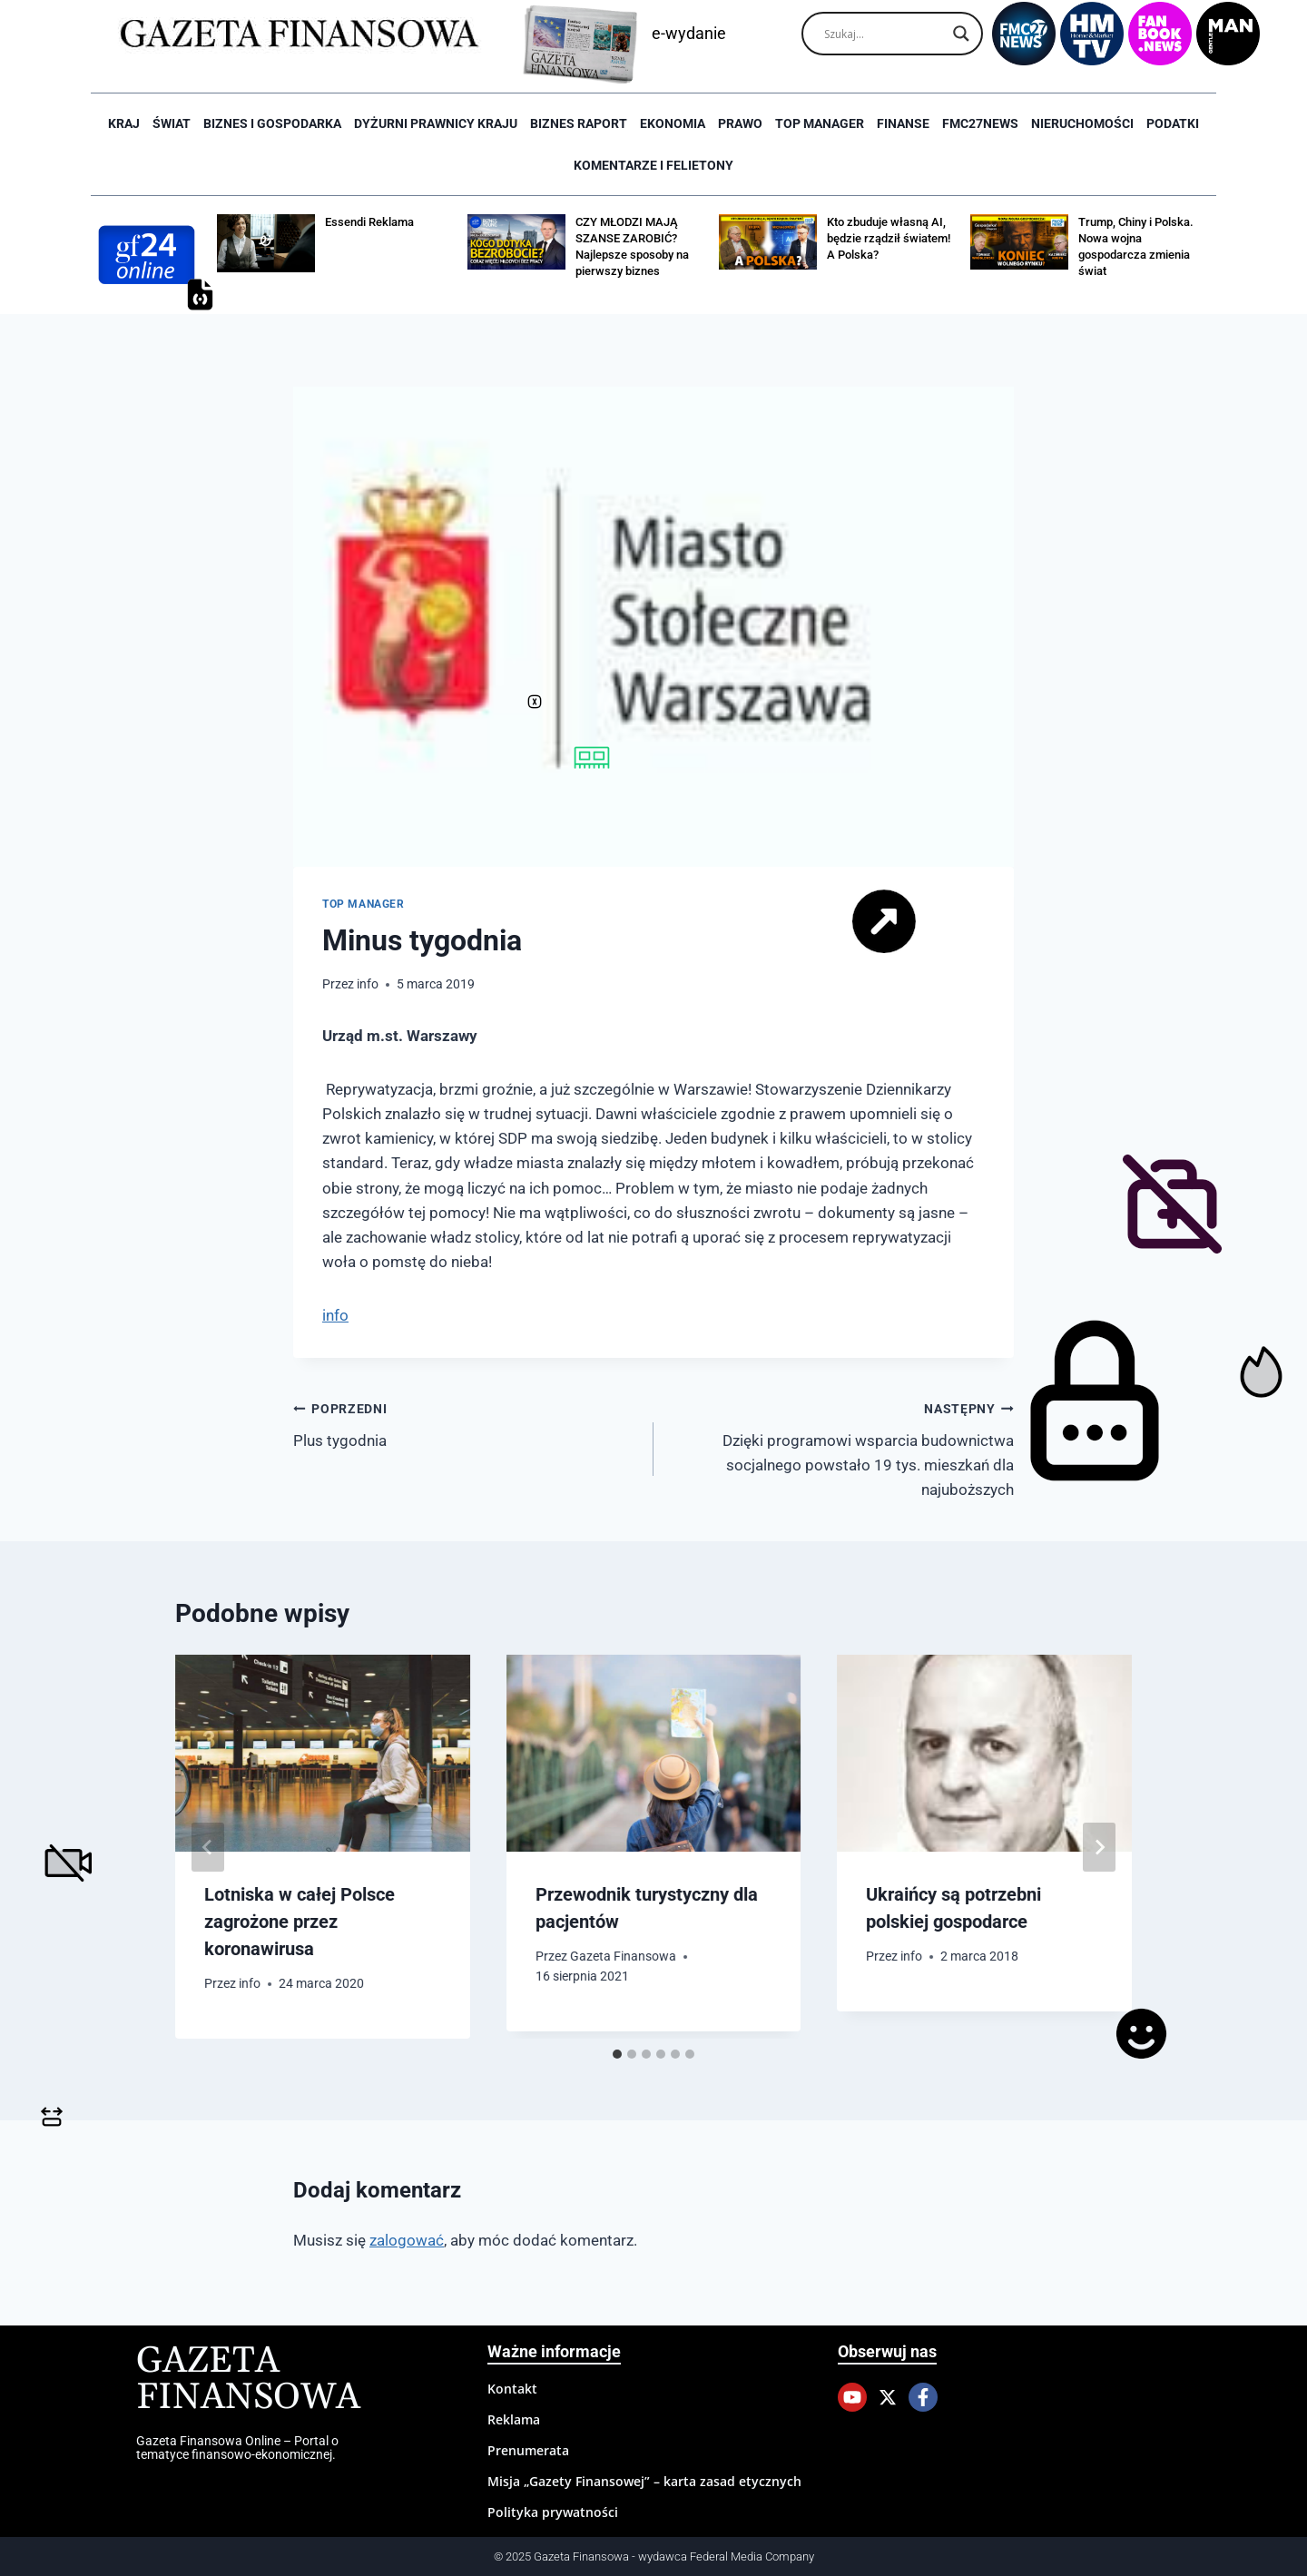 The width and height of the screenshot is (1307, 2576). I want to click on auto-resize content to fit container, so click(52, 2117).